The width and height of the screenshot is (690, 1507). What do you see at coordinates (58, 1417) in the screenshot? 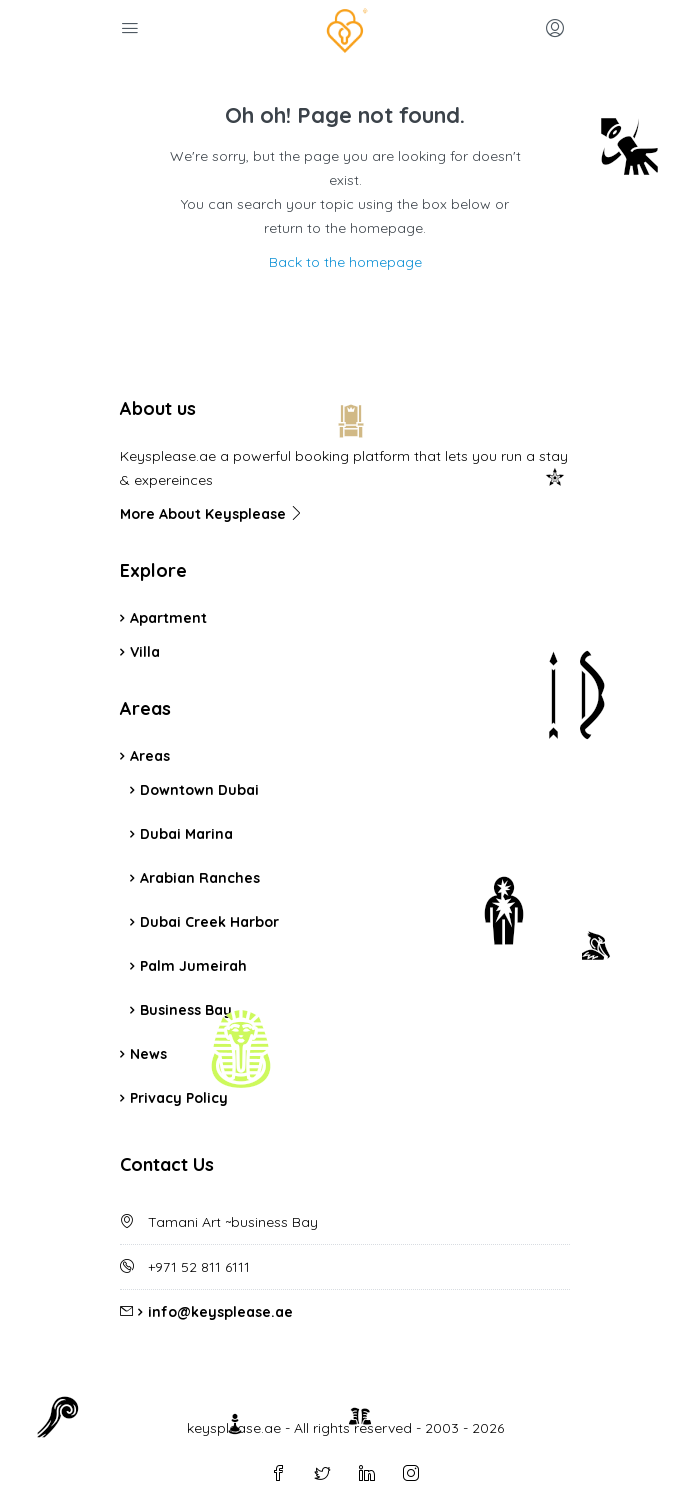
I see `select wizard or mage character class` at bounding box center [58, 1417].